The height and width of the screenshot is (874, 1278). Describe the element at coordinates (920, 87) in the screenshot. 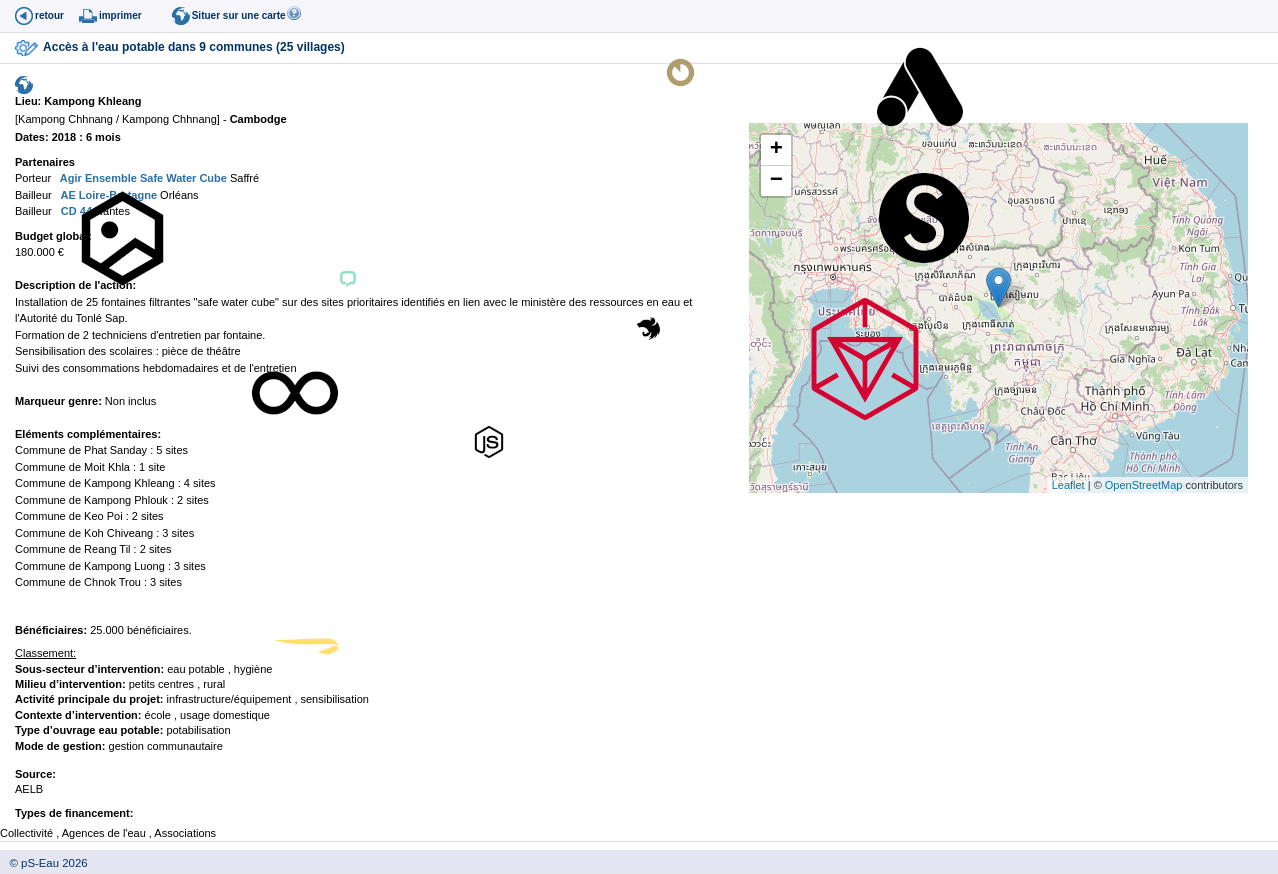

I see `access google ads dashboard` at that location.